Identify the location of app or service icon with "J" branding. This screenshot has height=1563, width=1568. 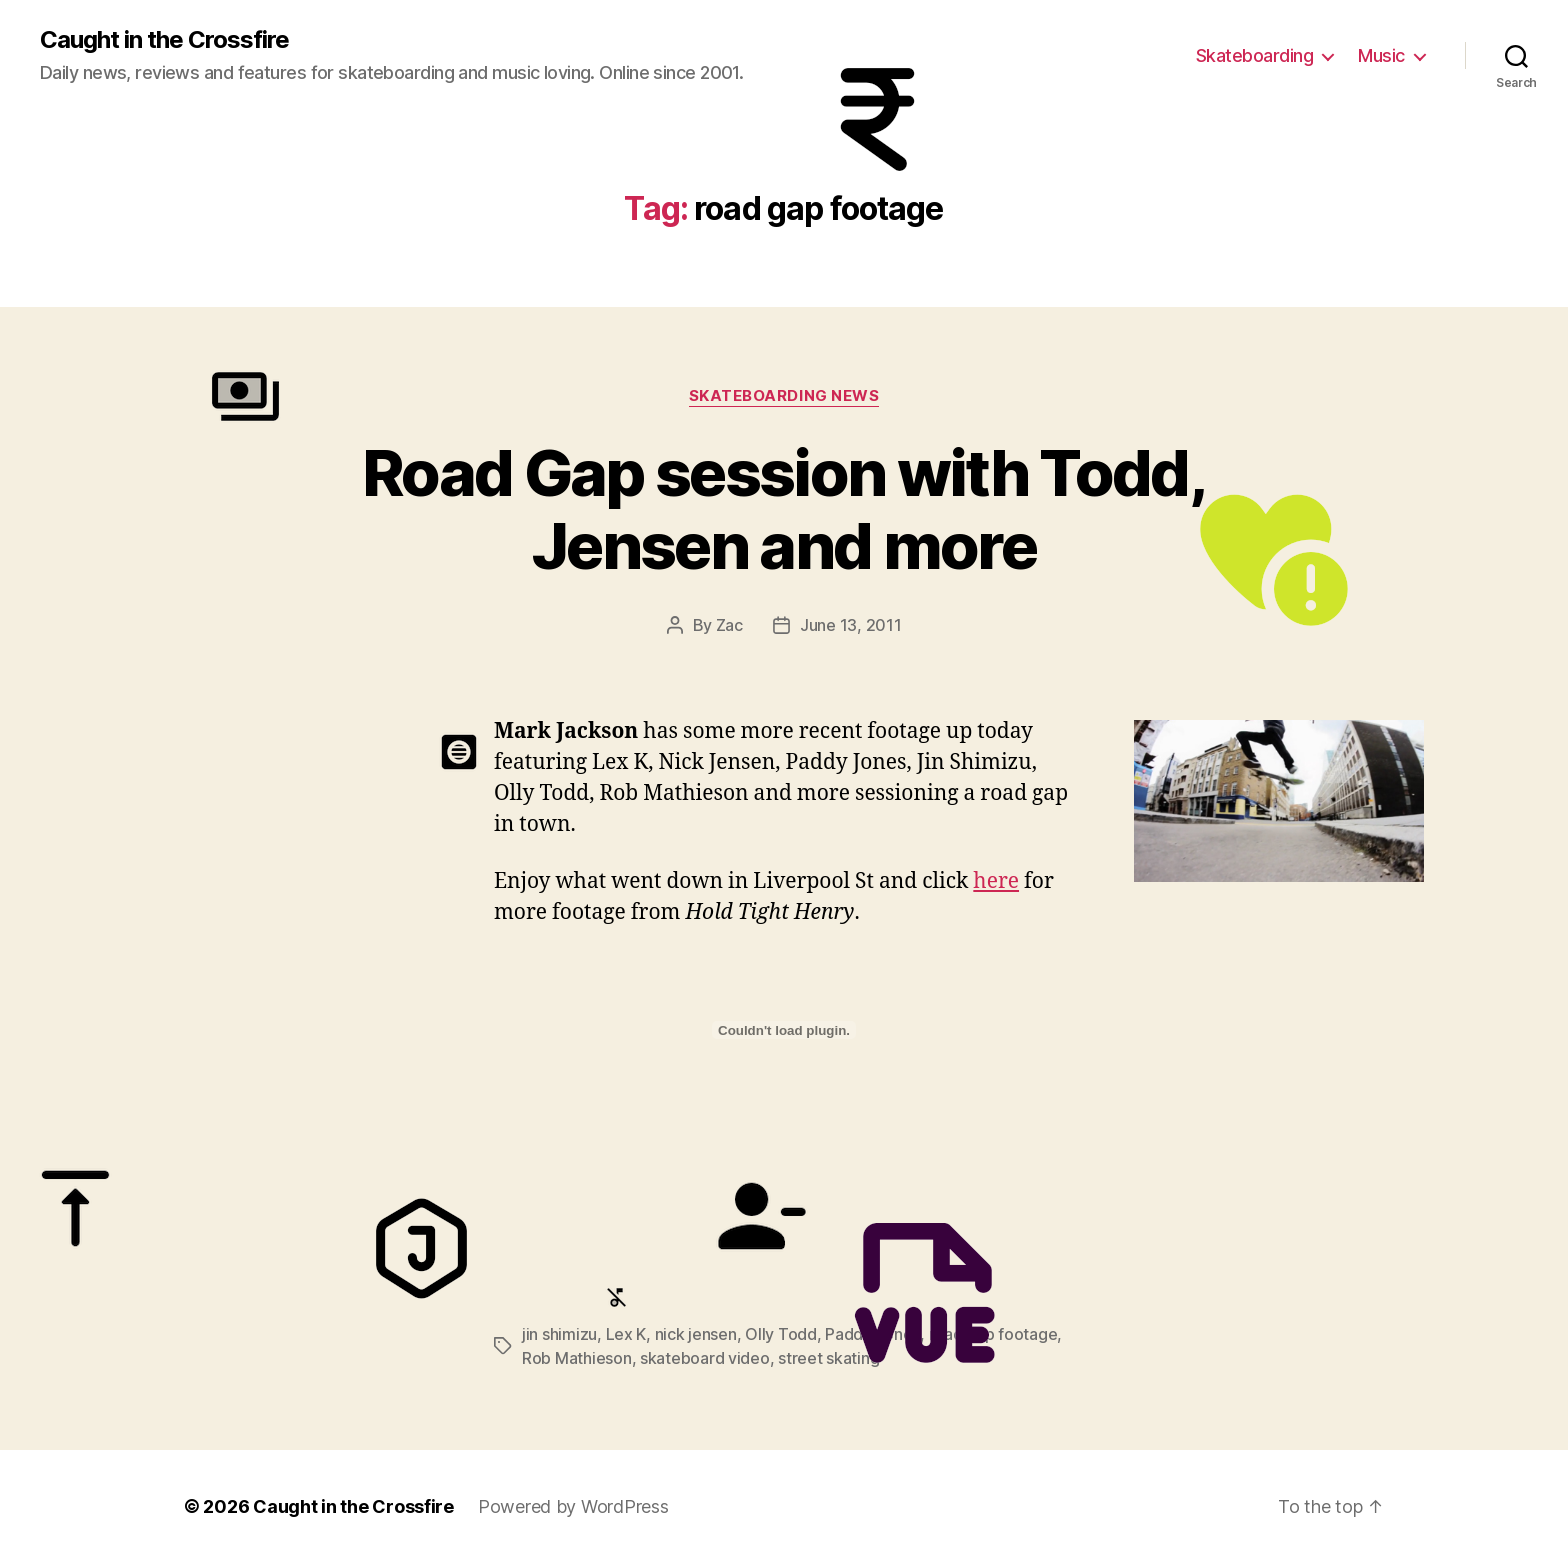
(421, 1248).